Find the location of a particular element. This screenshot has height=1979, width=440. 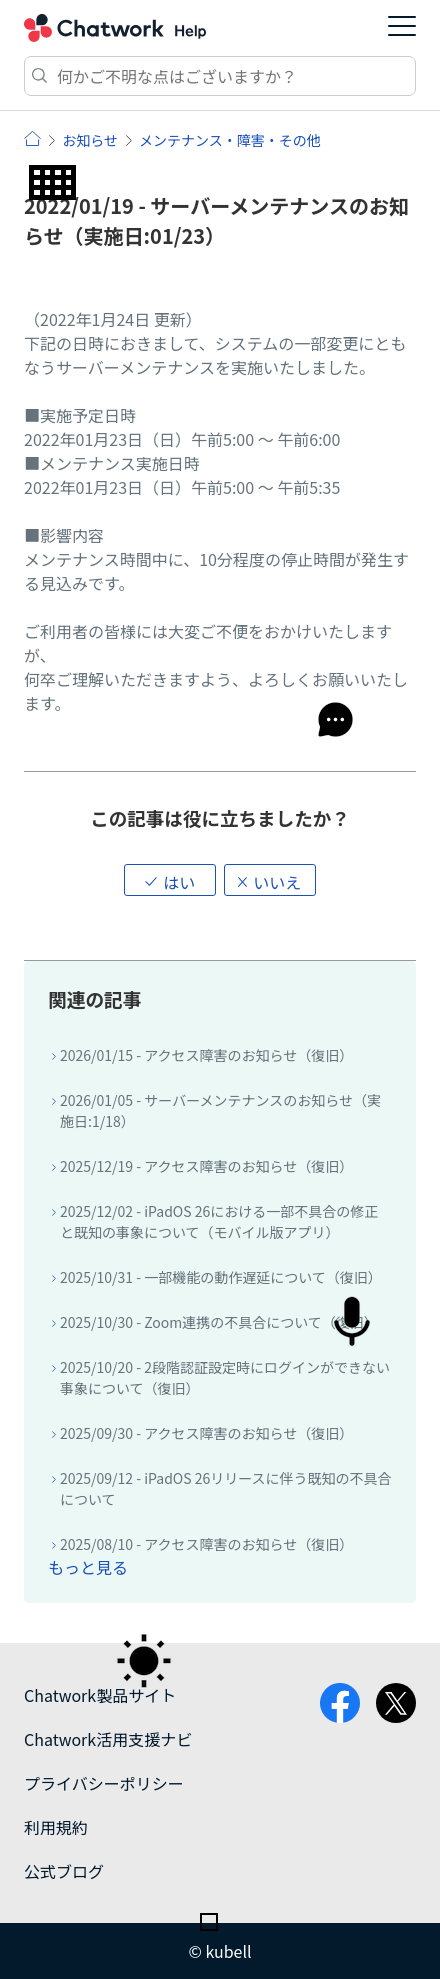

toggle light mode or bright display is located at coordinates (144, 1662).